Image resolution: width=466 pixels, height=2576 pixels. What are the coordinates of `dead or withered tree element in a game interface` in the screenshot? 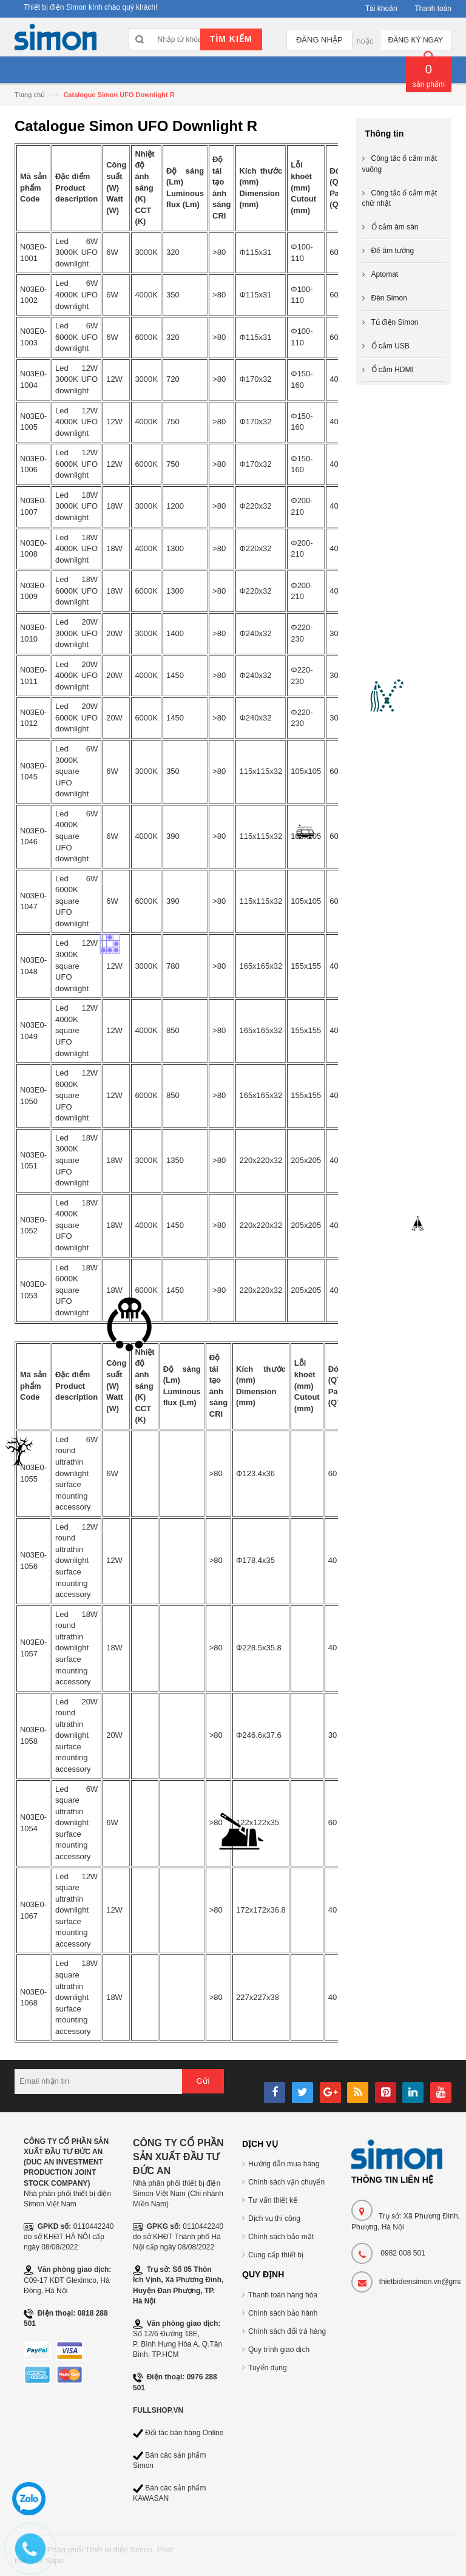 It's located at (19, 1451).